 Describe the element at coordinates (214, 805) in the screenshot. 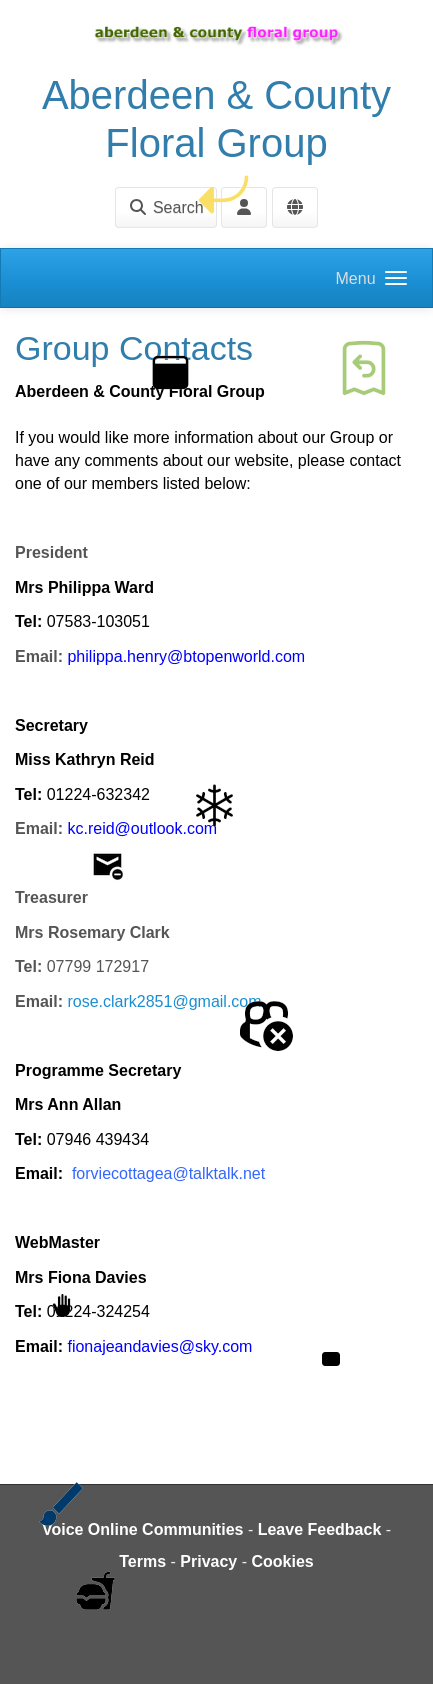

I see `indicates cold or winter weather conditions` at that location.